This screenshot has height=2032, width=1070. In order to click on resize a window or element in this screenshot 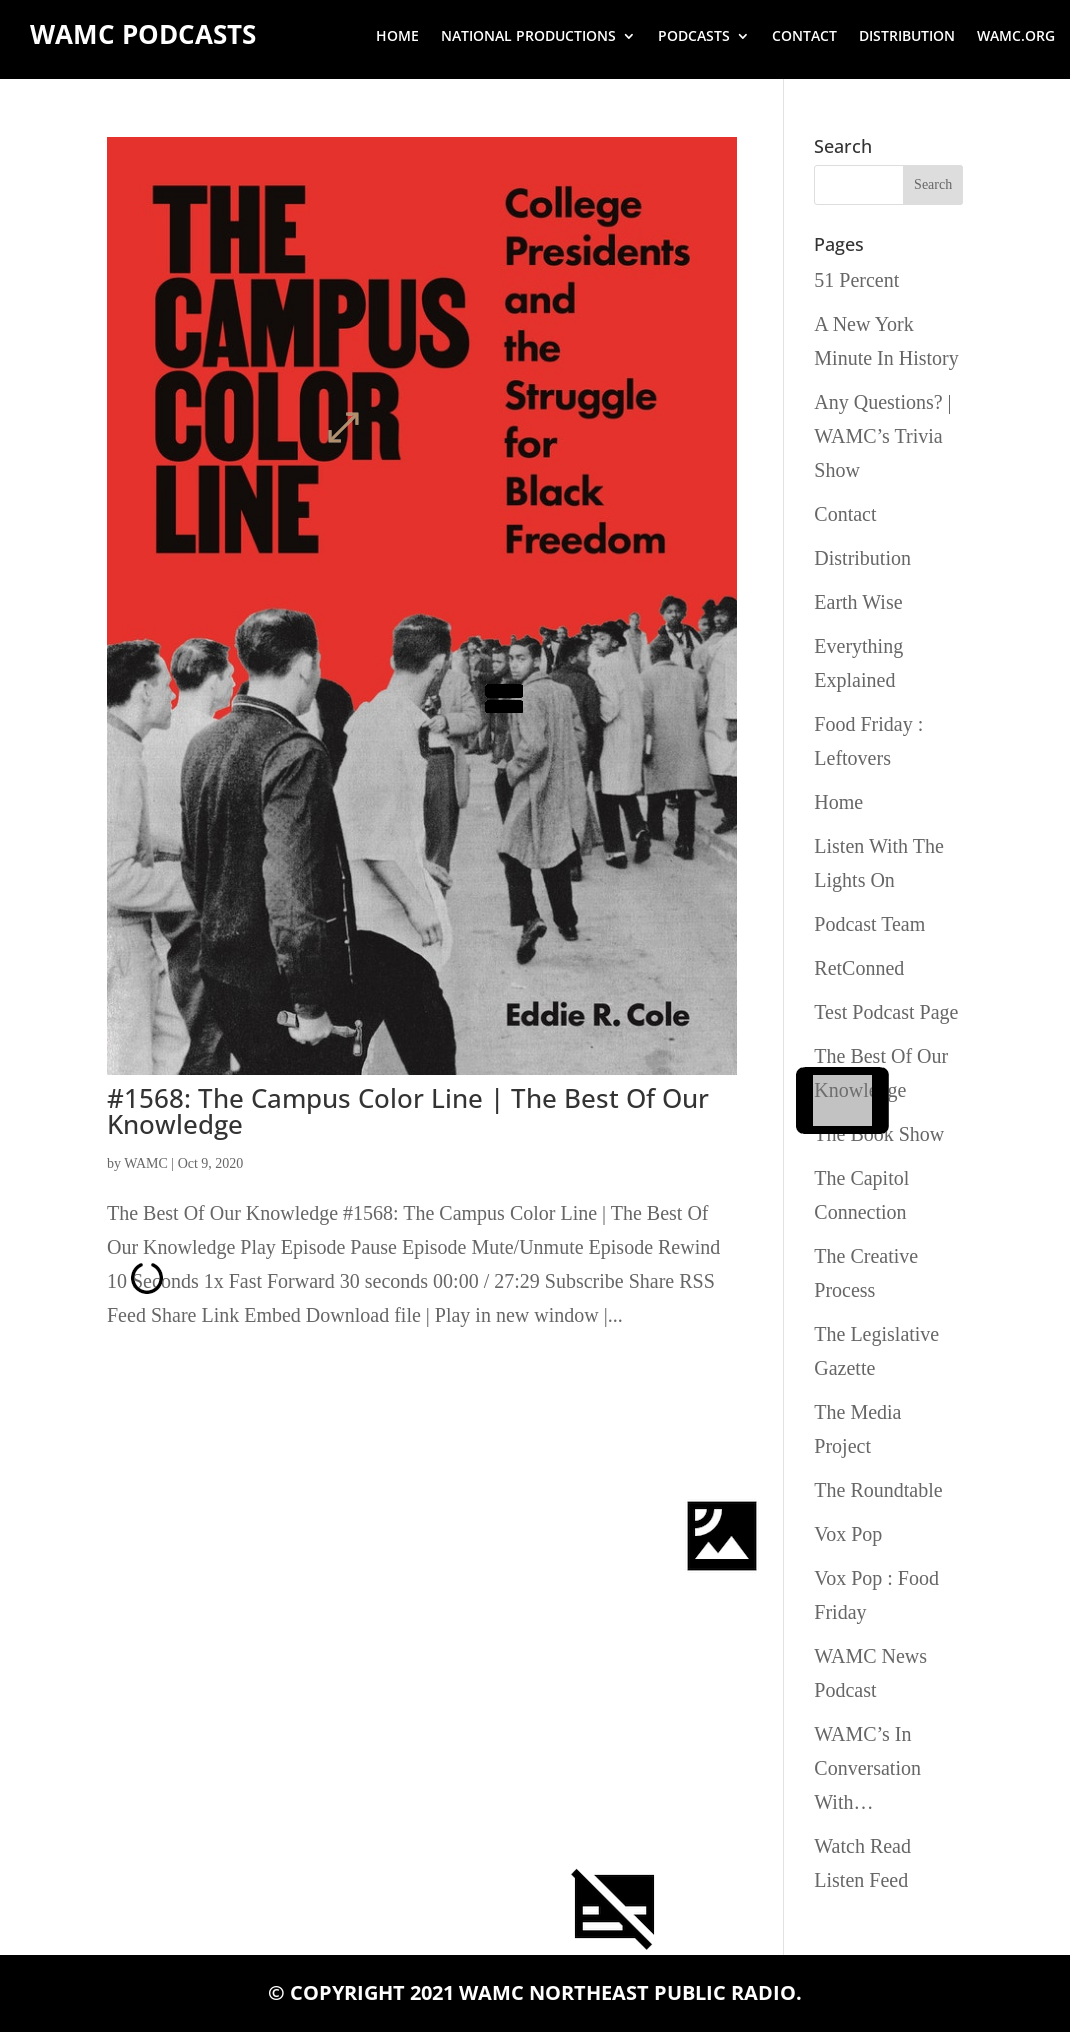, I will do `click(343, 427)`.